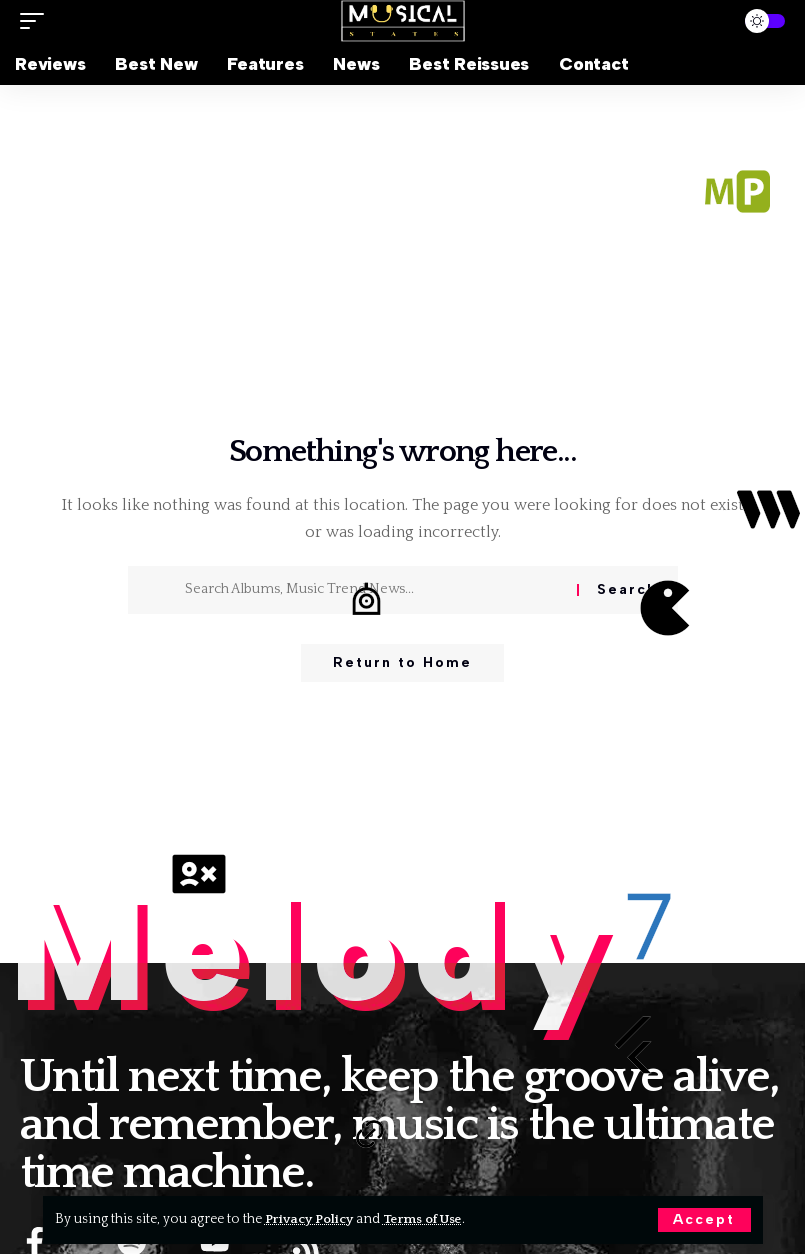 This screenshot has height=1254, width=805. Describe the element at coordinates (366, 599) in the screenshot. I see `access AI assistant or chatbot feature` at that location.